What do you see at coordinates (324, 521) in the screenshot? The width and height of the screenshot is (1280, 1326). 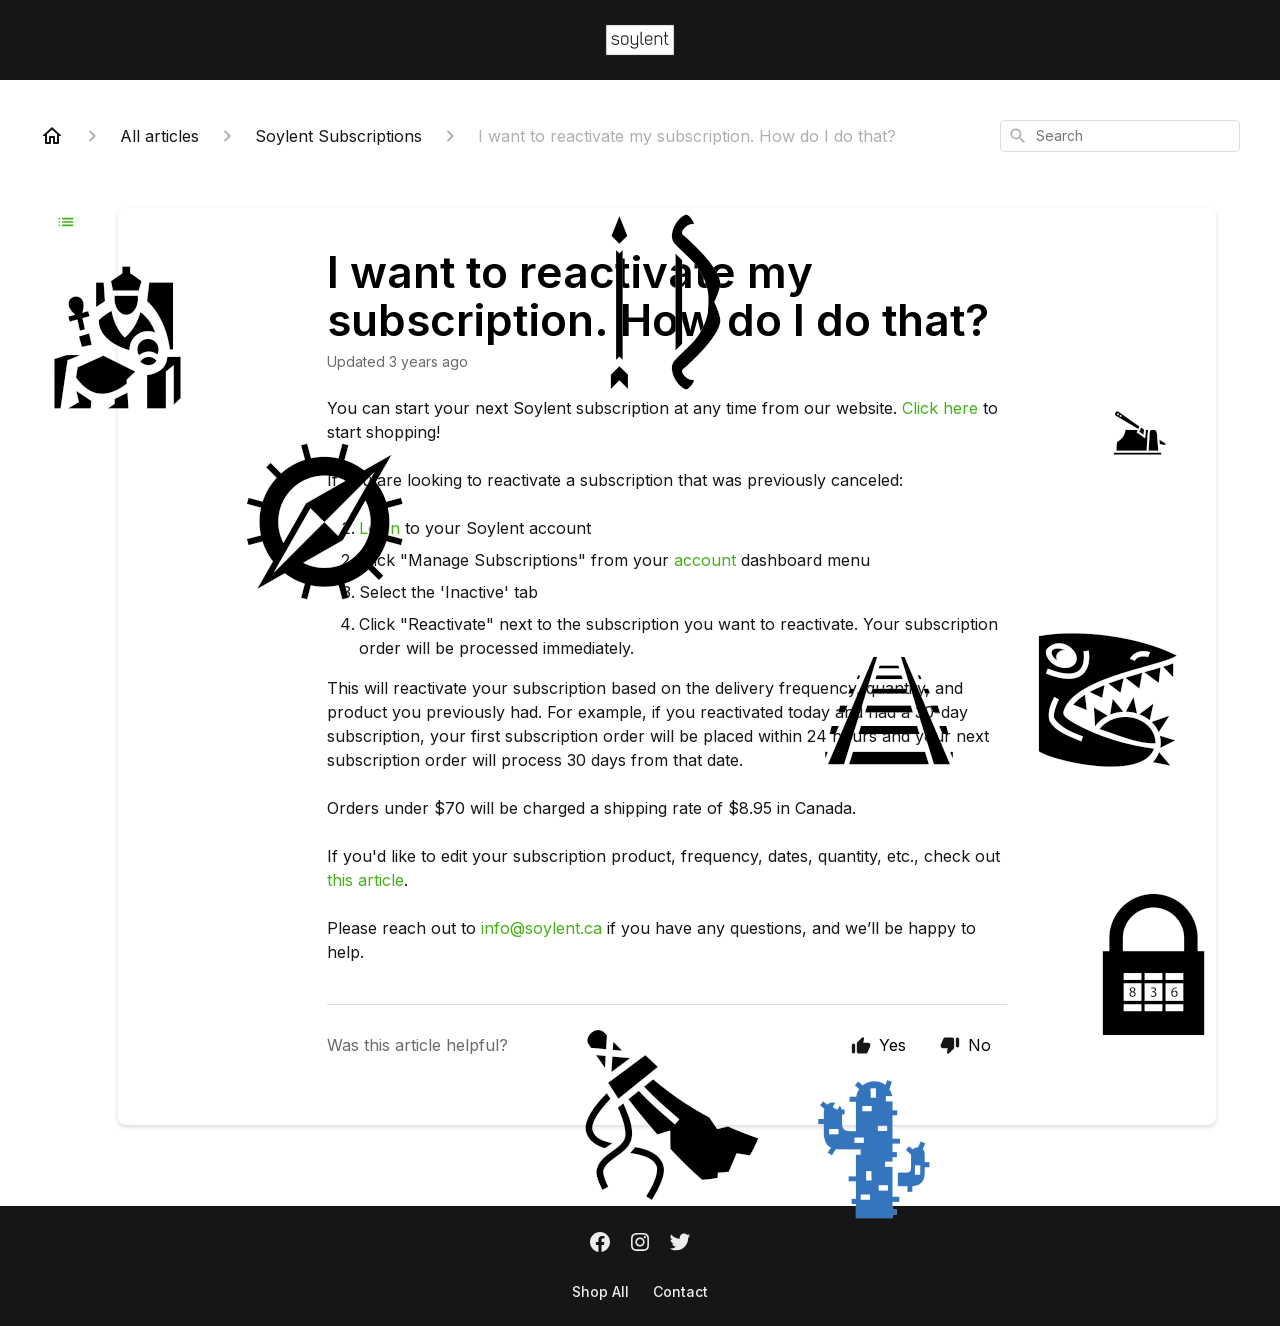 I see `navigate to map or directions` at bounding box center [324, 521].